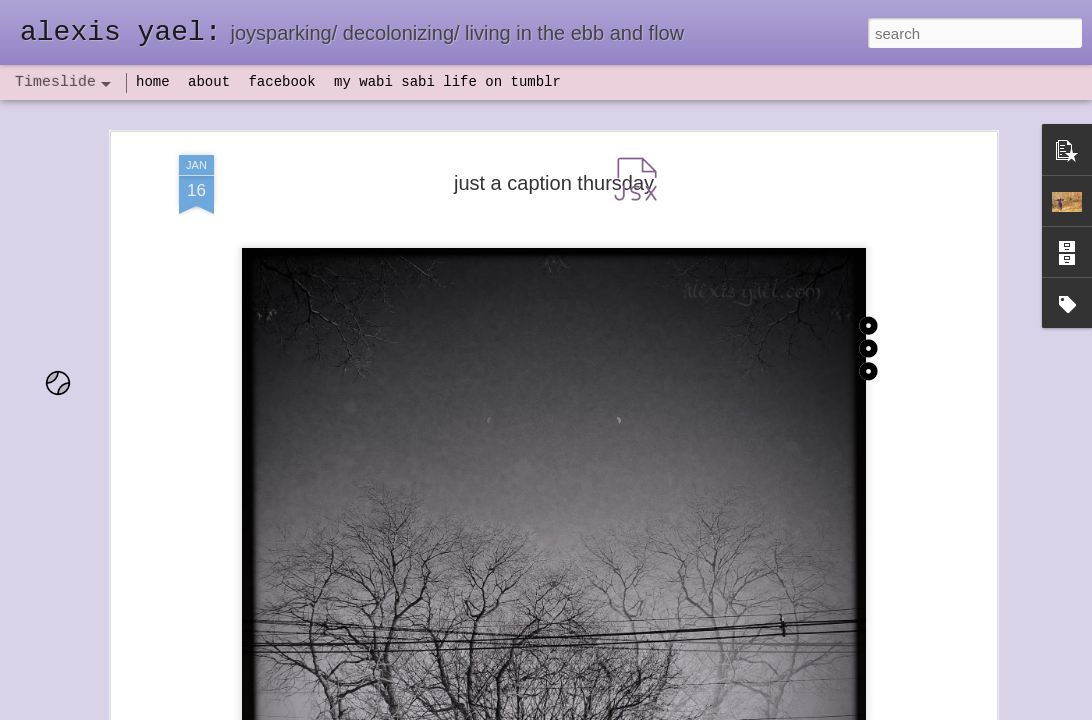  What do you see at coordinates (868, 348) in the screenshot?
I see `open more options menu` at bounding box center [868, 348].